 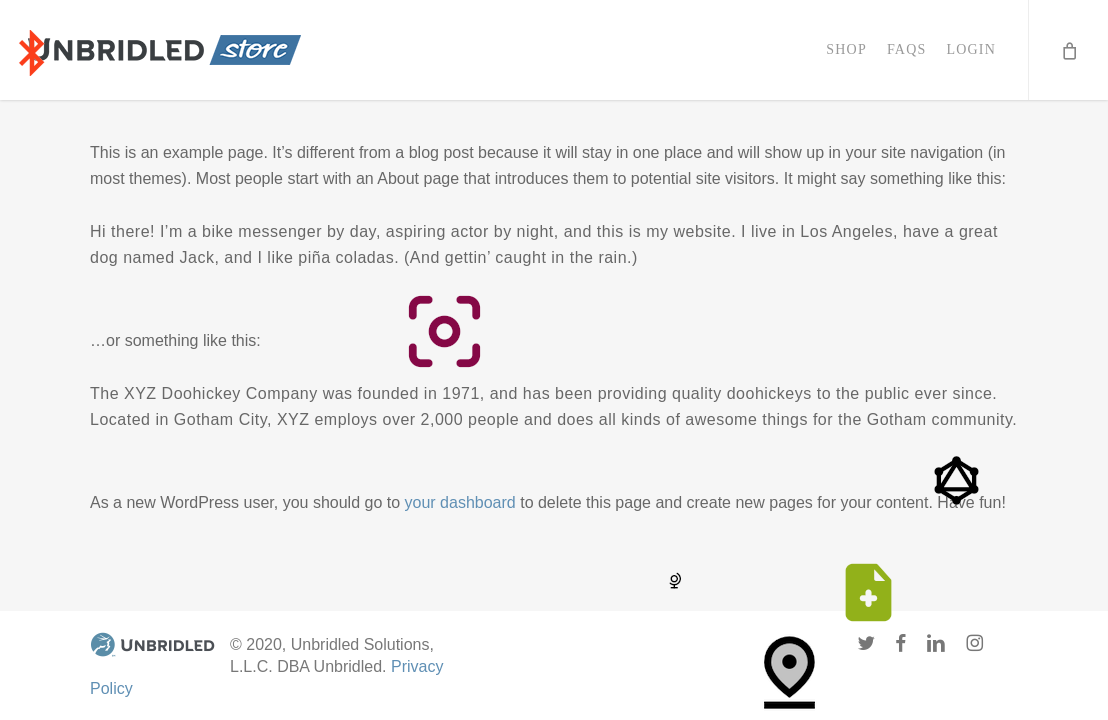 What do you see at coordinates (32, 53) in the screenshot?
I see `toggle bluetooth connectivity on or off` at bounding box center [32, 53].